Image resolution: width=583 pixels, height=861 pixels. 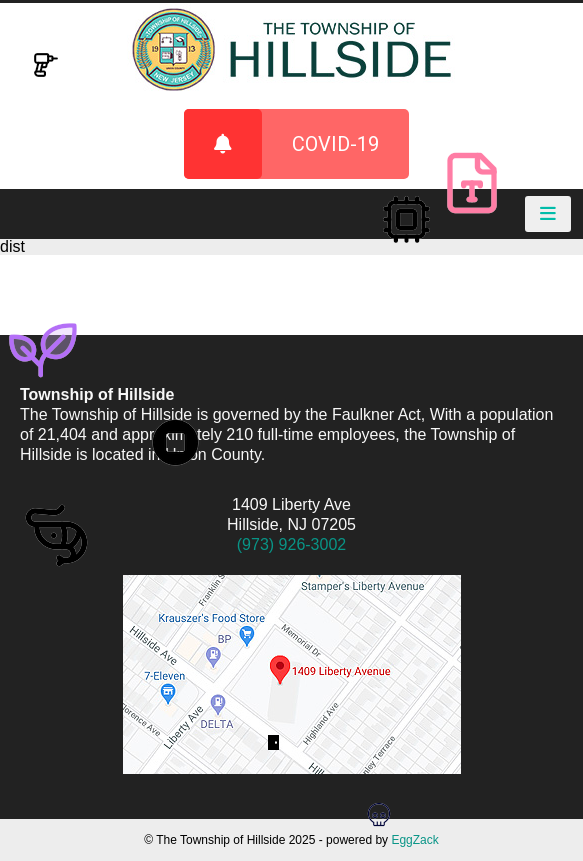 I want to click on indicates seafood or shellfish menu category, so click(x=56, y=535).